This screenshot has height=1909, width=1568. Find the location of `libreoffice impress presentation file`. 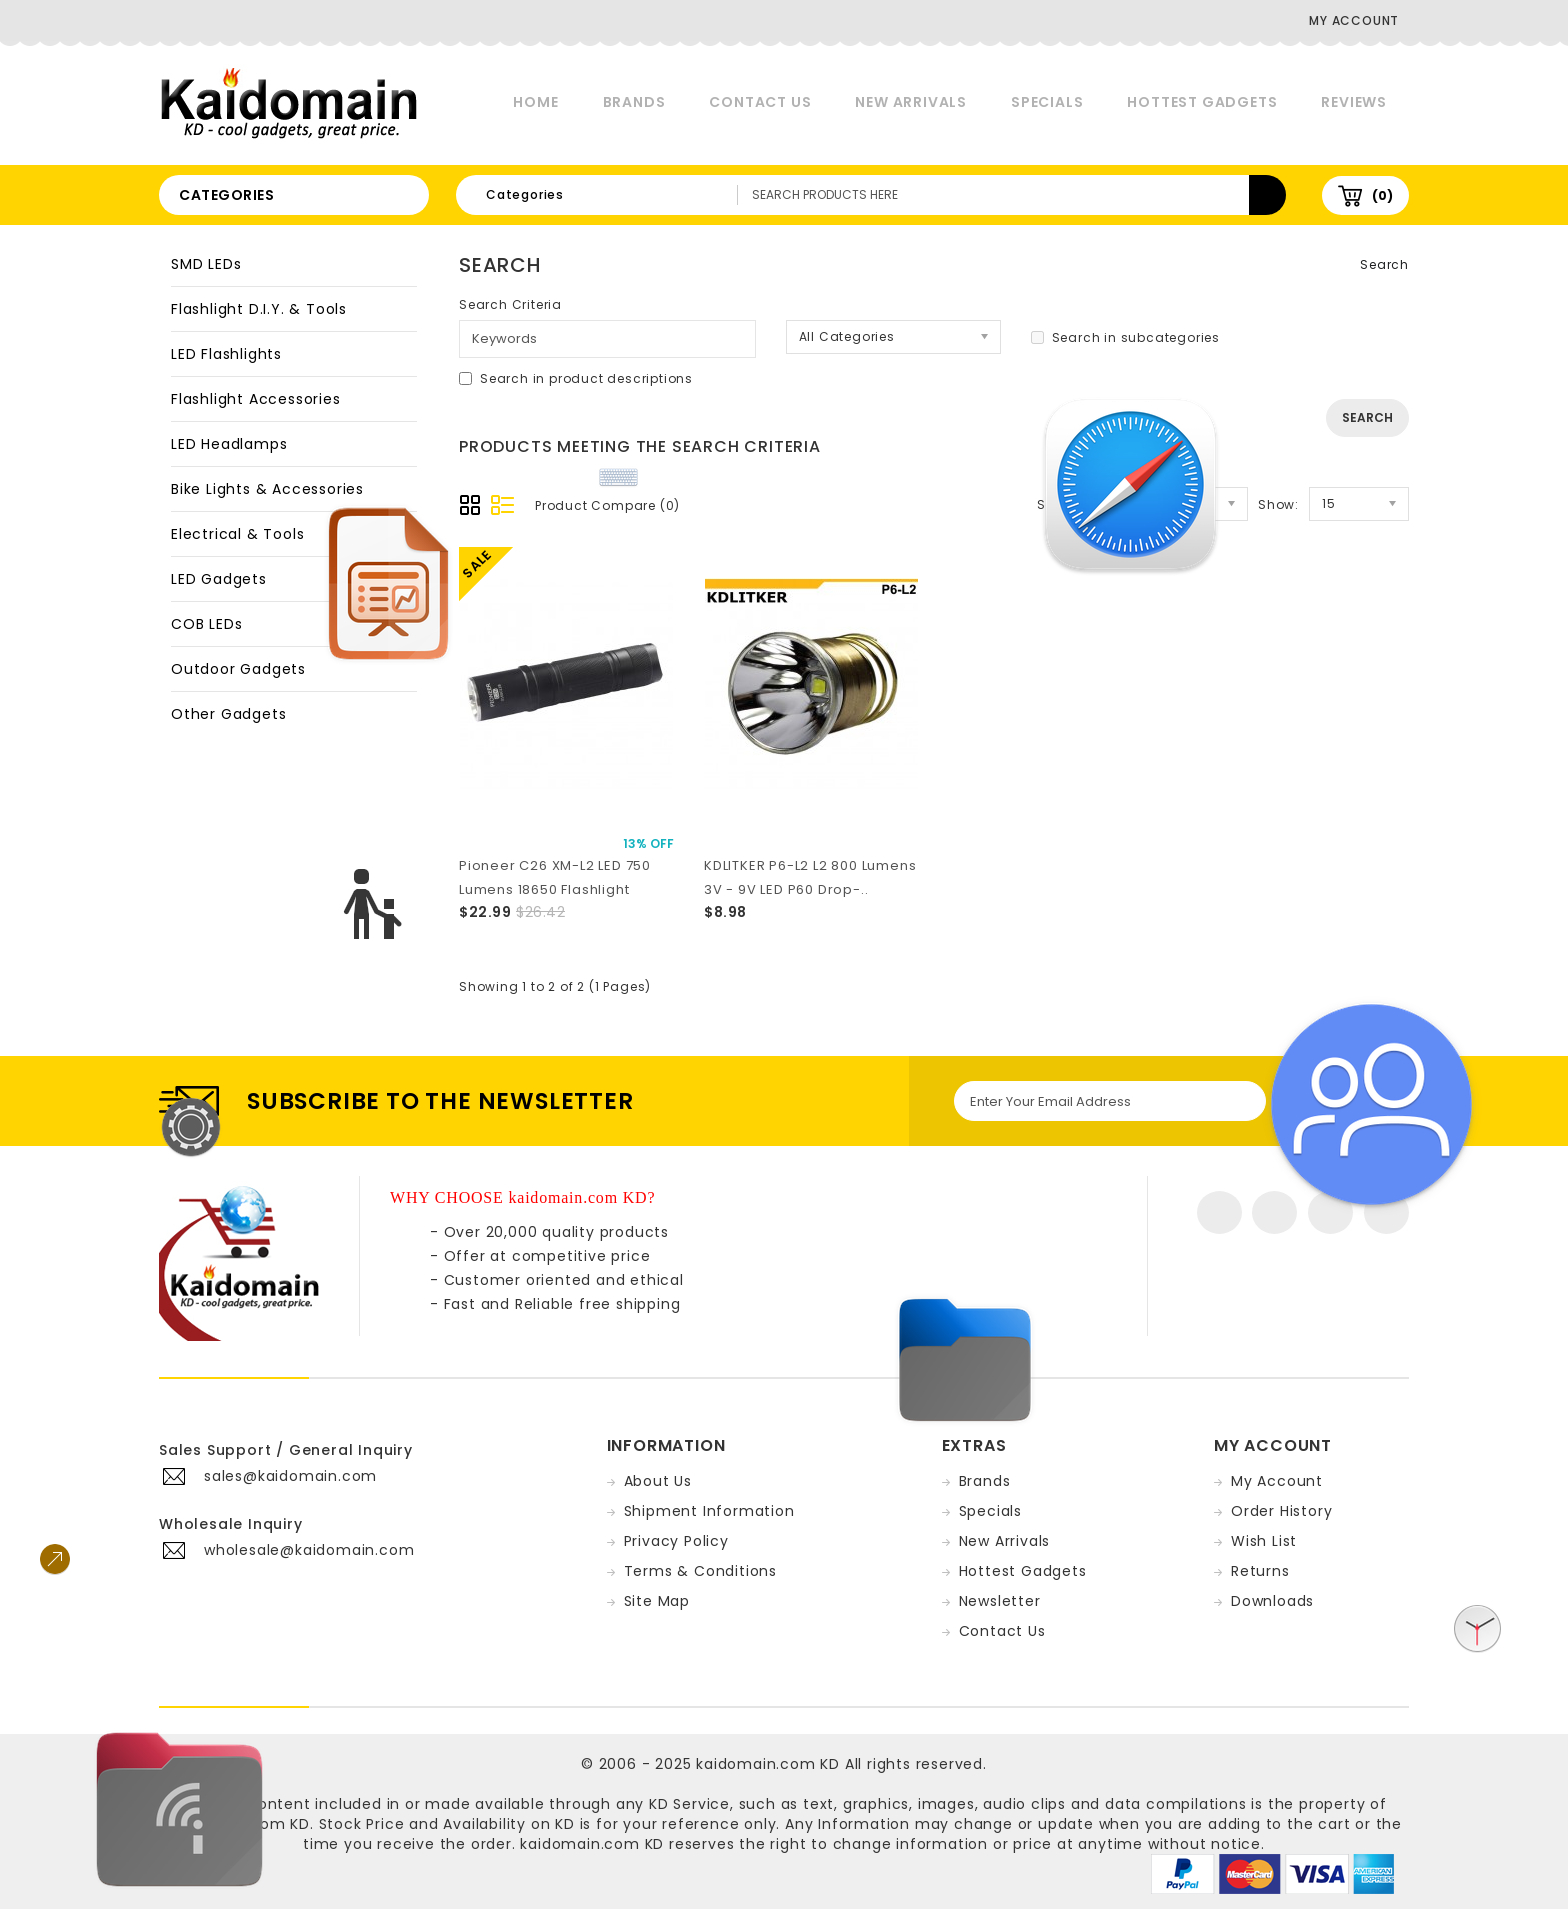

libreoffice impress presentation file is located at coordinates (388, 583).